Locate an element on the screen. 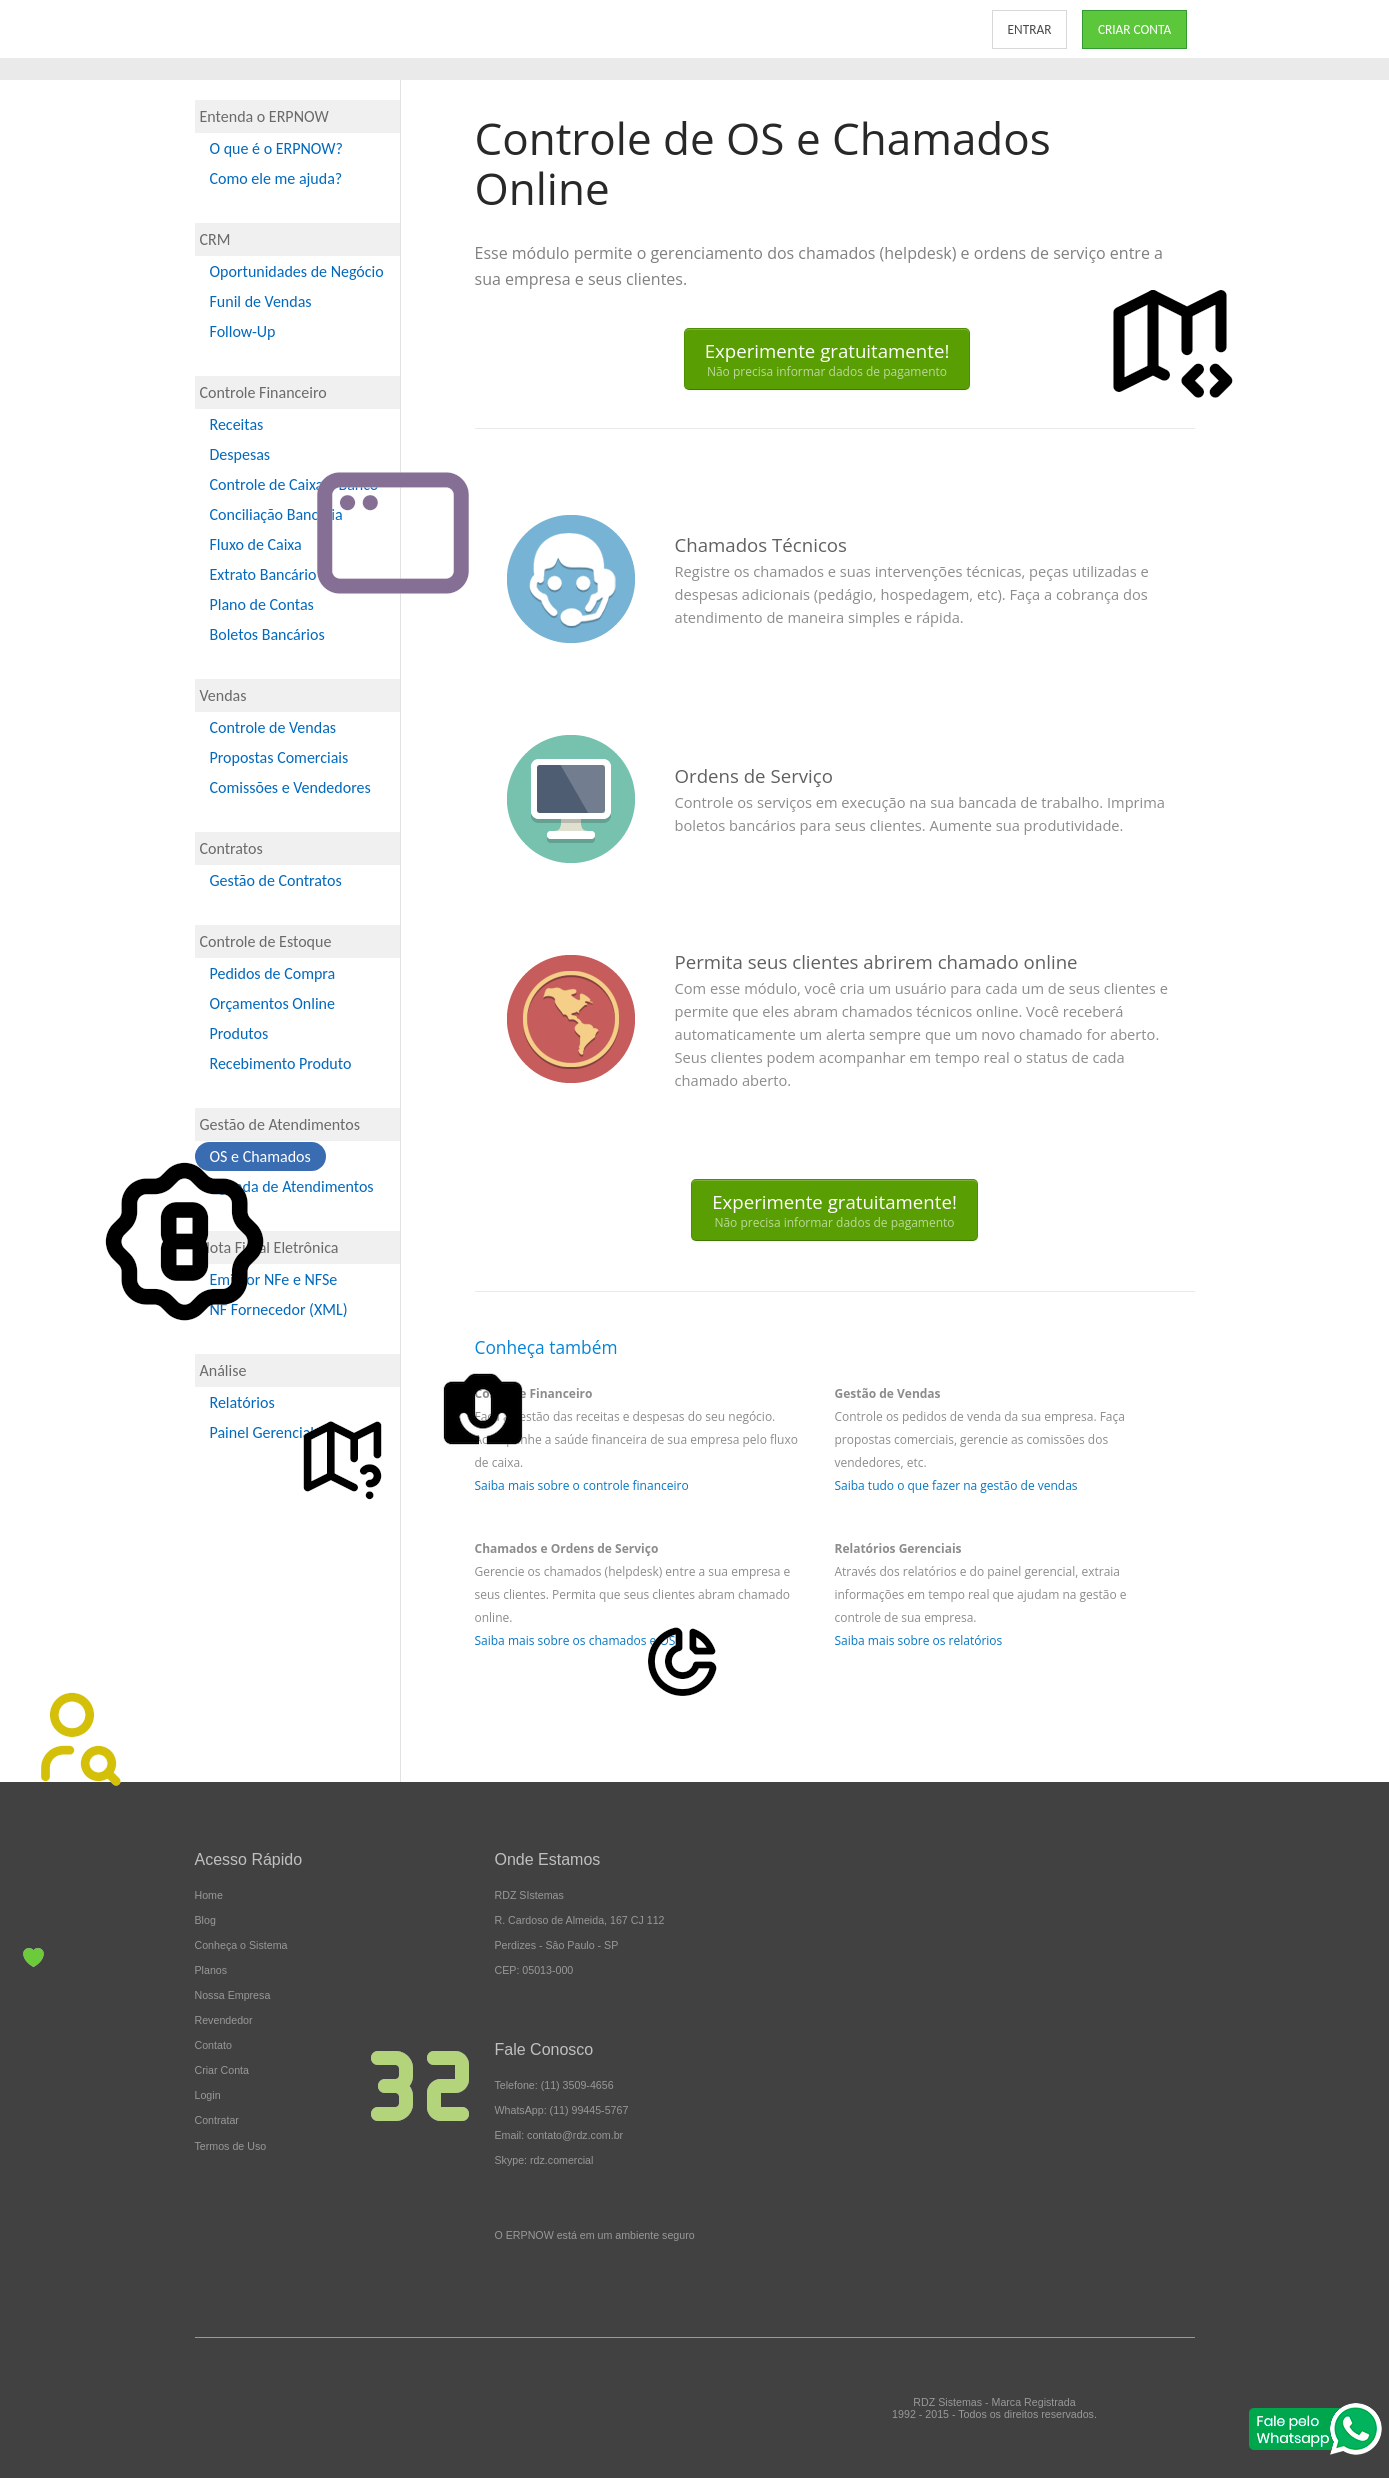 This screenshot has height=2478, width=1389. search for a user or contact is located at coordinates (72, 1737).